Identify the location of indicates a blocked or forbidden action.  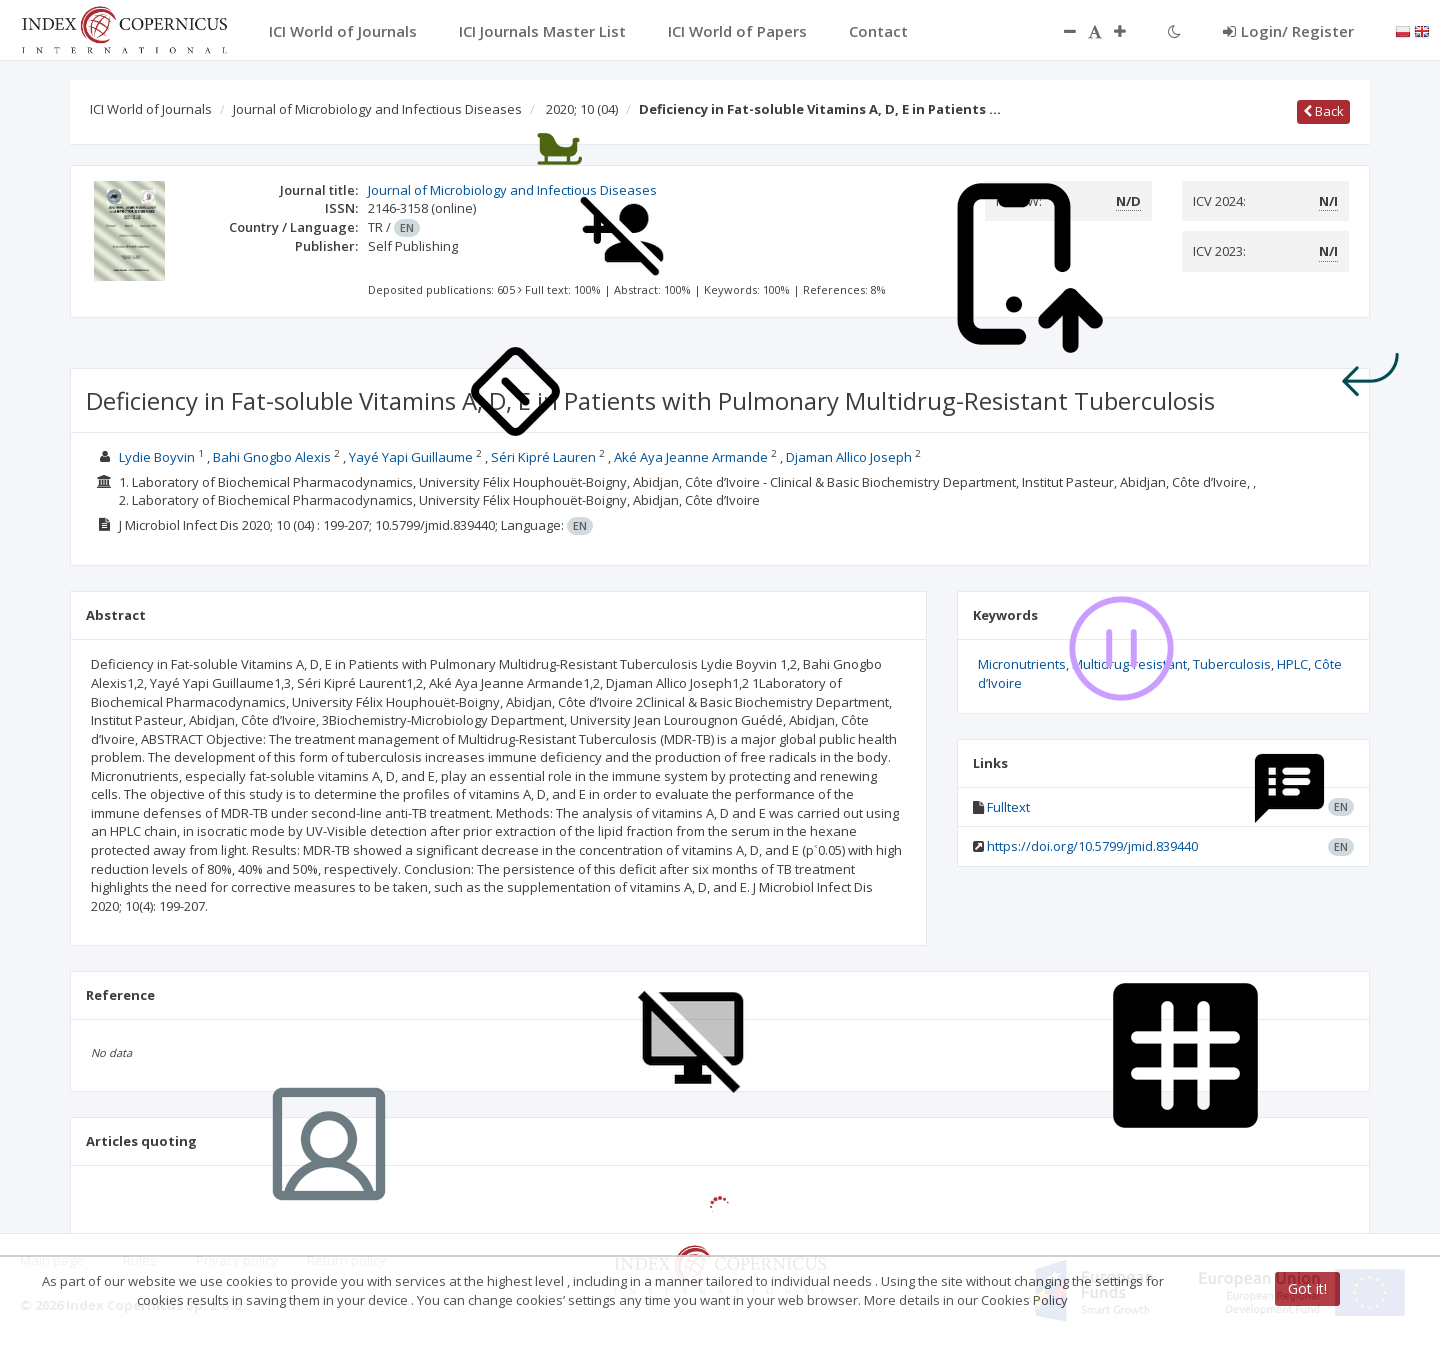
(515, 391).